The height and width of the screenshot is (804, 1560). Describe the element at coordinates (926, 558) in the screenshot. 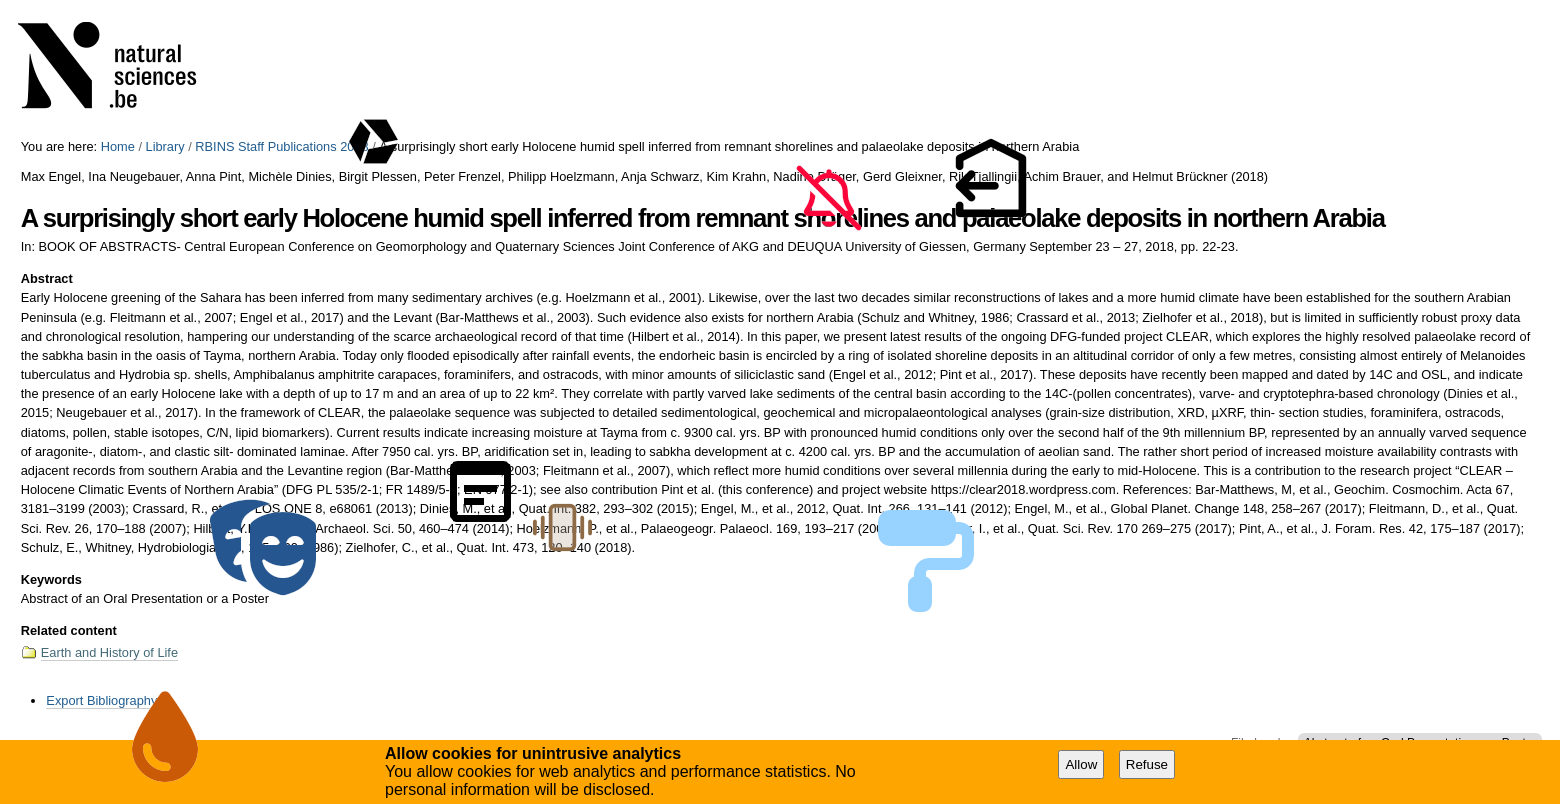

I see `customize theme or appearance settings` at that location.